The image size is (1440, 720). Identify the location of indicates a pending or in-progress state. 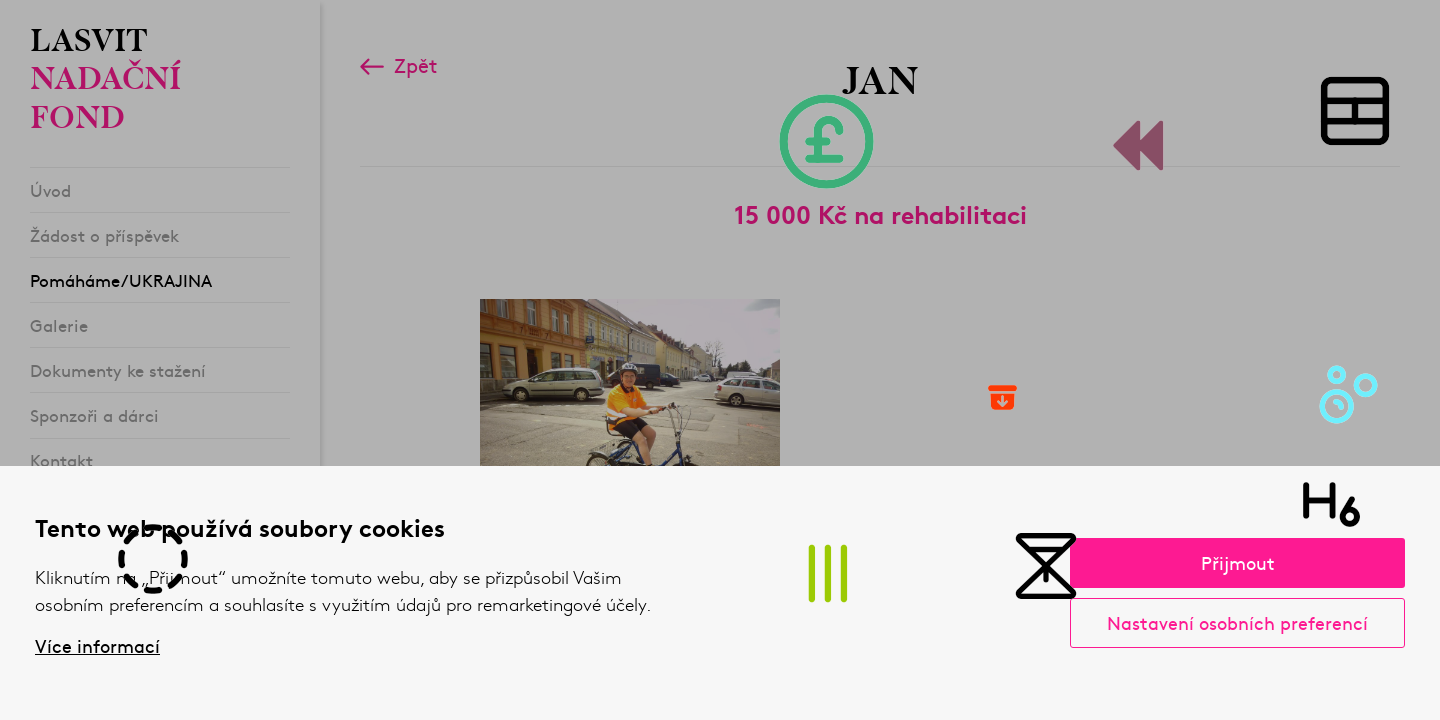
(153, 559).